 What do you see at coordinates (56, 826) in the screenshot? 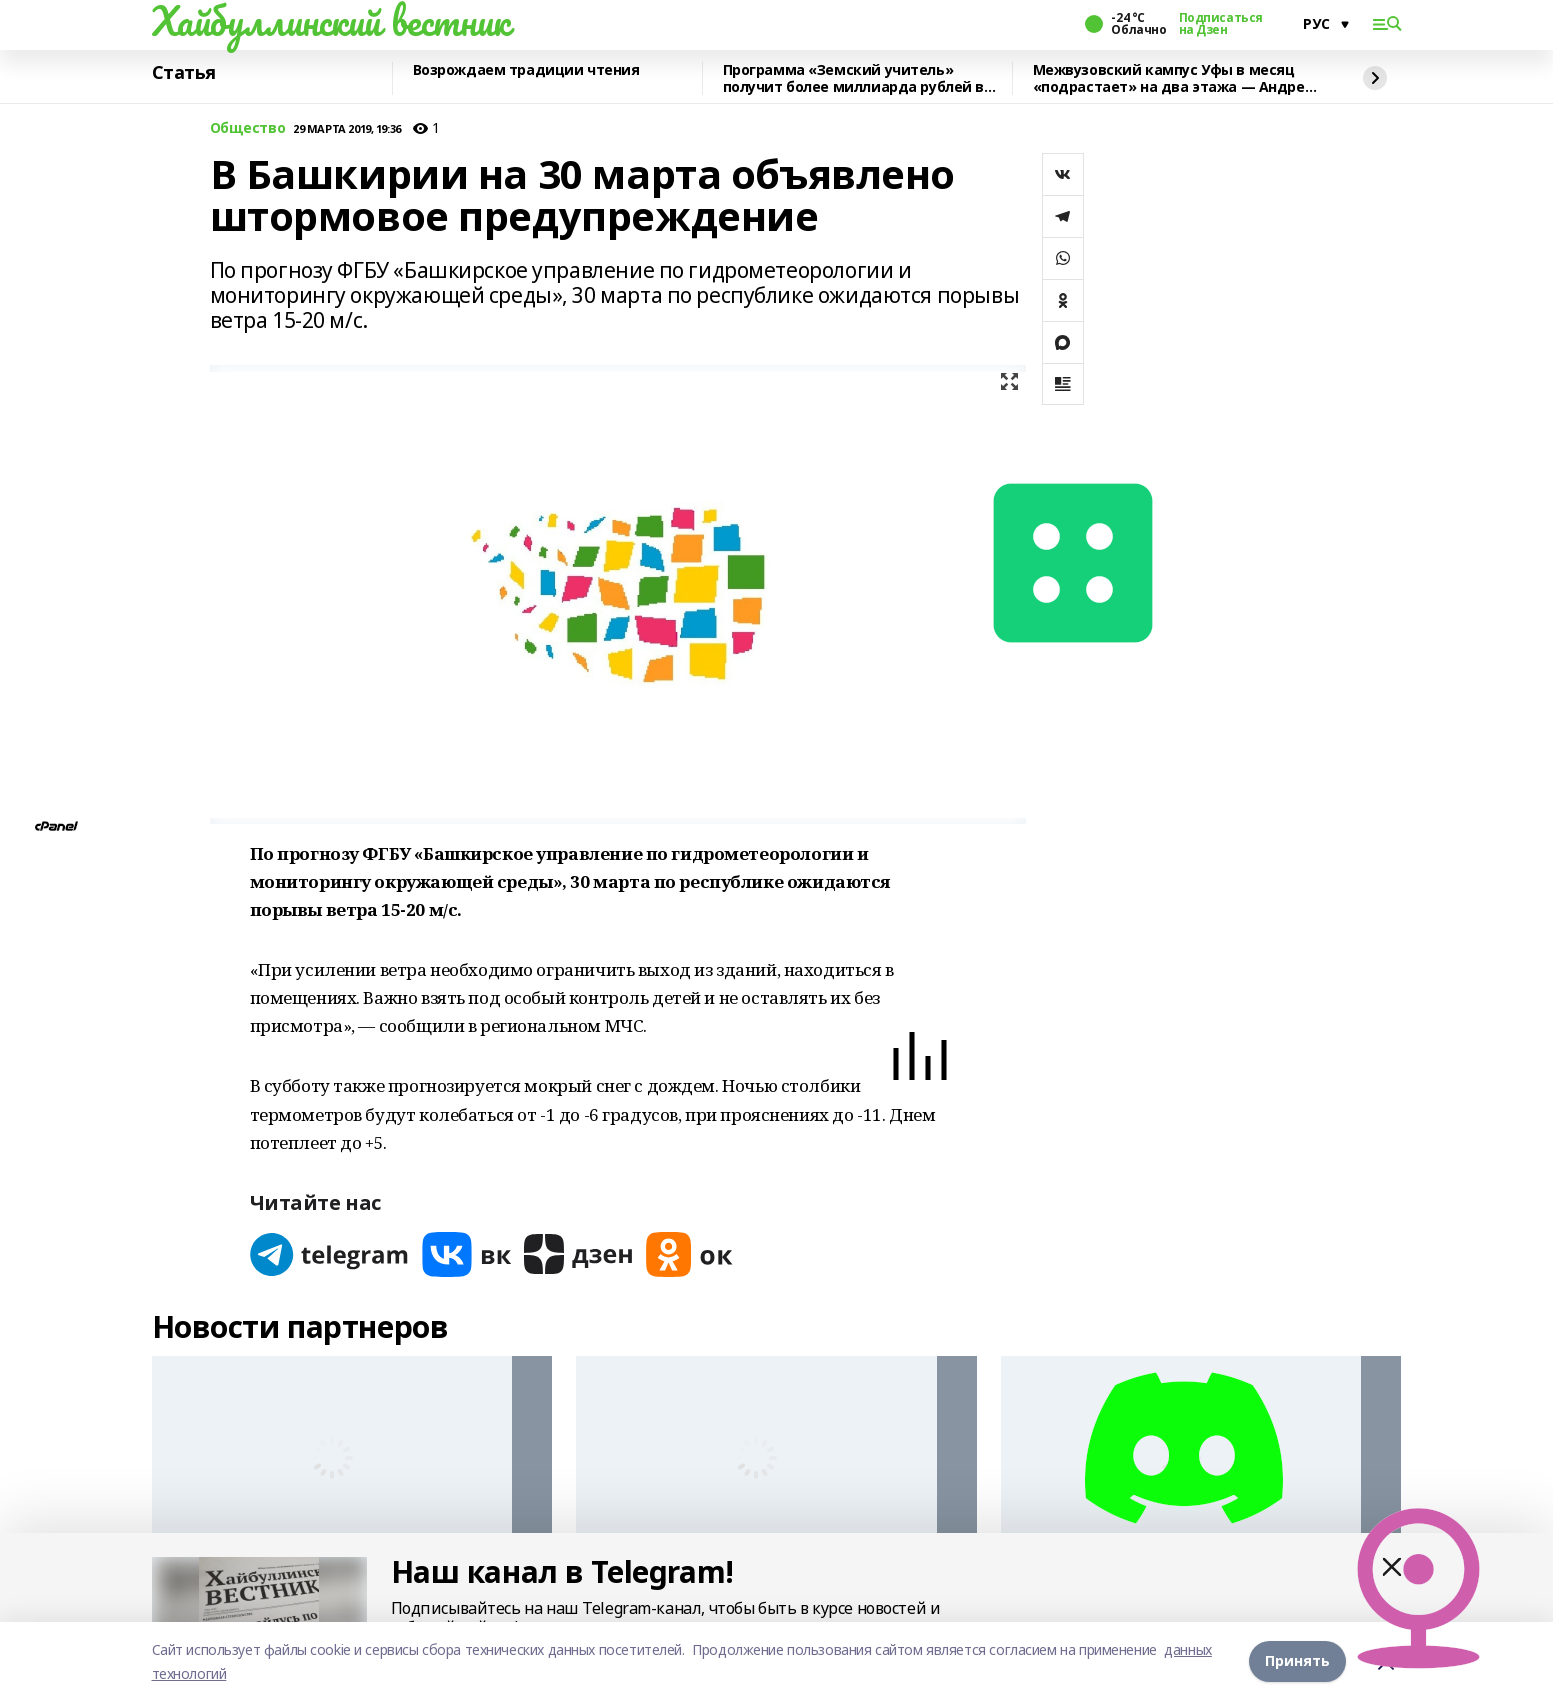
I see `access cPanel web hosting control panel` at bounding box center [56, 826].